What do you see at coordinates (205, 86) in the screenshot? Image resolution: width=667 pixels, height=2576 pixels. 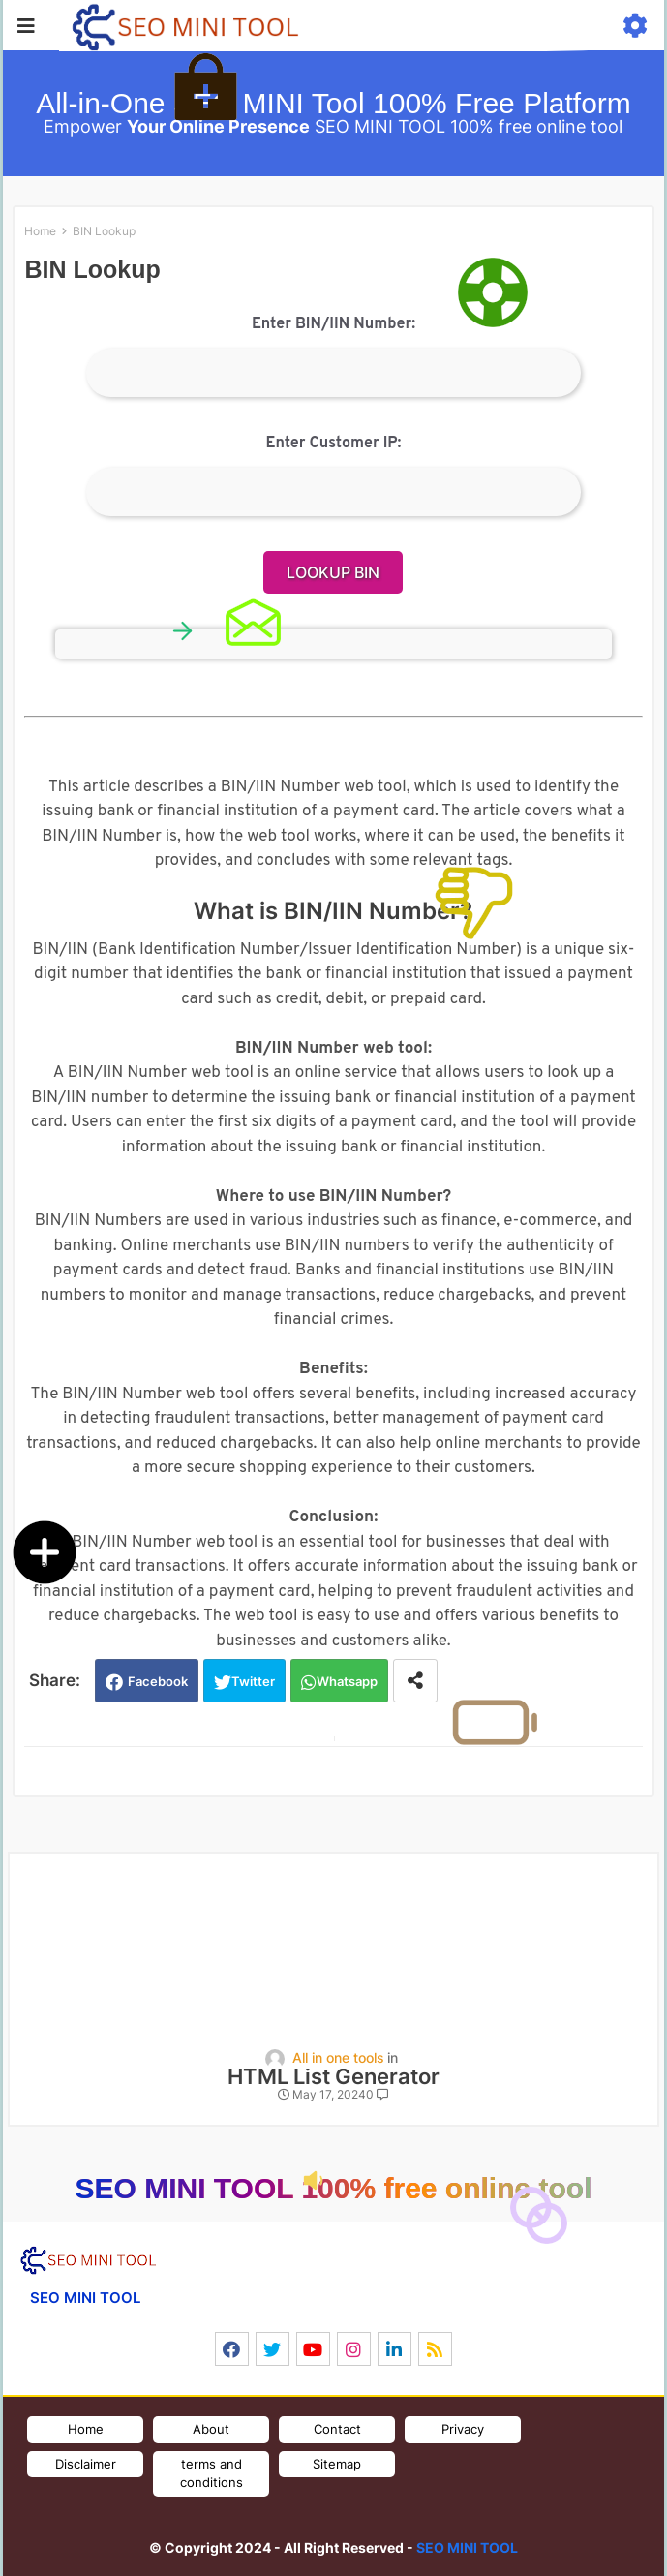 I see `add item to shopping bag` at bounding box center [205, 86].